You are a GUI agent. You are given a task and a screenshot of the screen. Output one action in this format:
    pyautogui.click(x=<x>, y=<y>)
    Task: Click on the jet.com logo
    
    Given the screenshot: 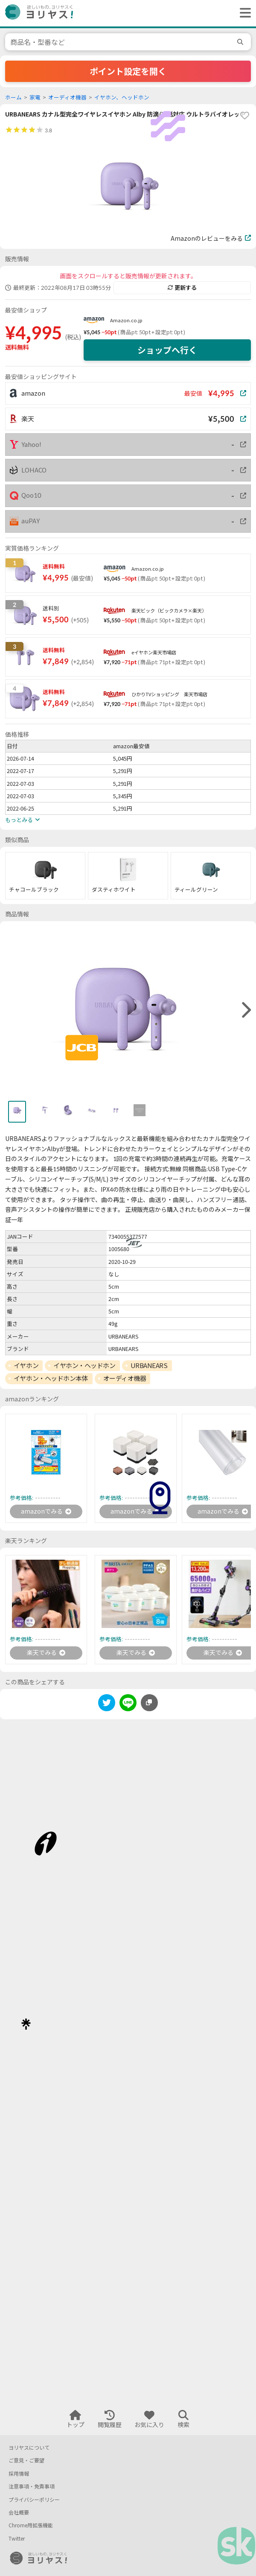 What is the action you would take?
    pyautogui.click(x=134, y=1243)
    